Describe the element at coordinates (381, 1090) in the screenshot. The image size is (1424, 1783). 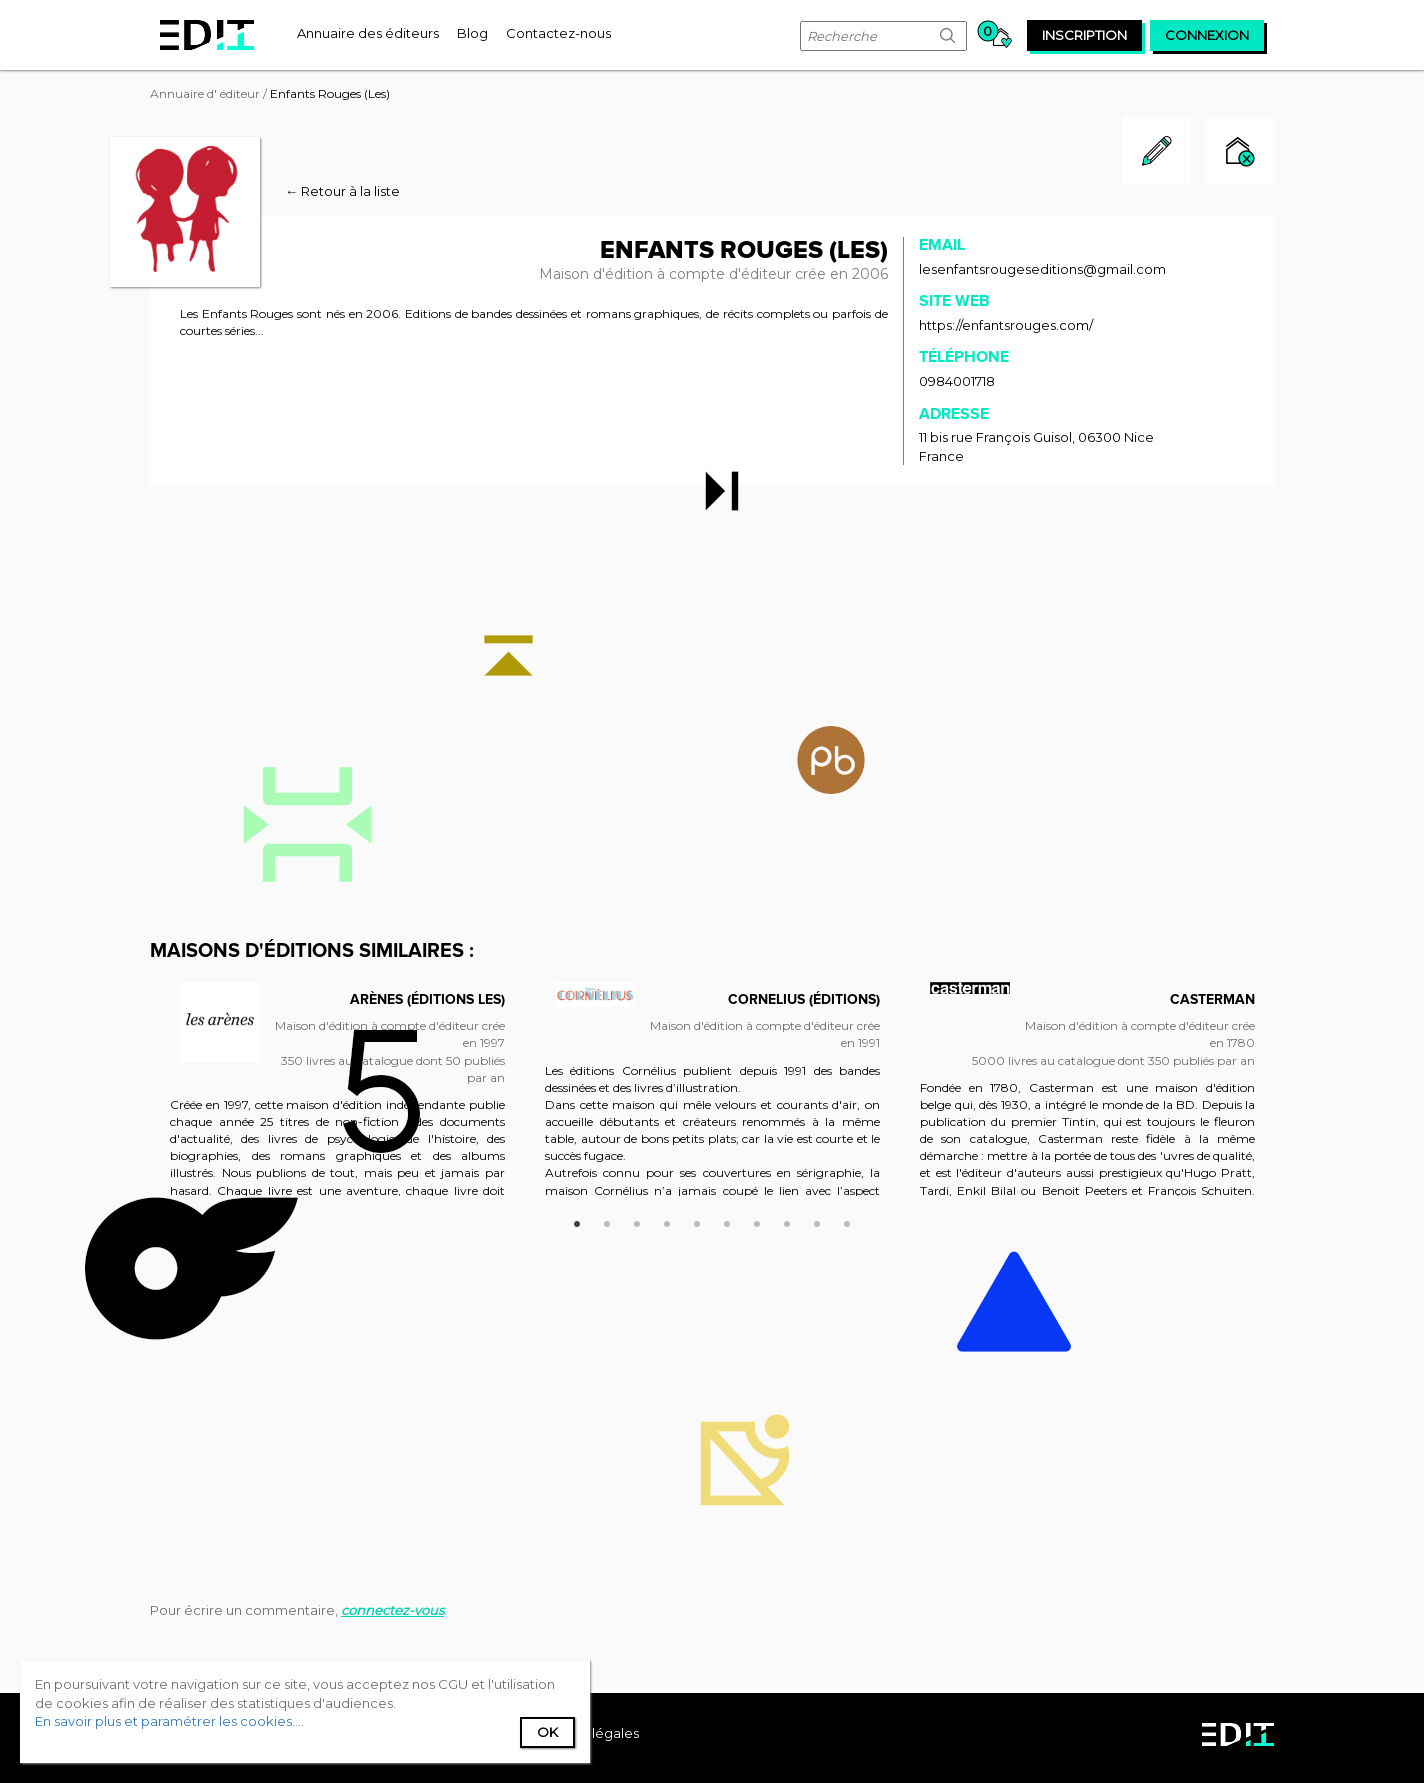
I see `indicates step 5 in a numbered sequence` at that location.